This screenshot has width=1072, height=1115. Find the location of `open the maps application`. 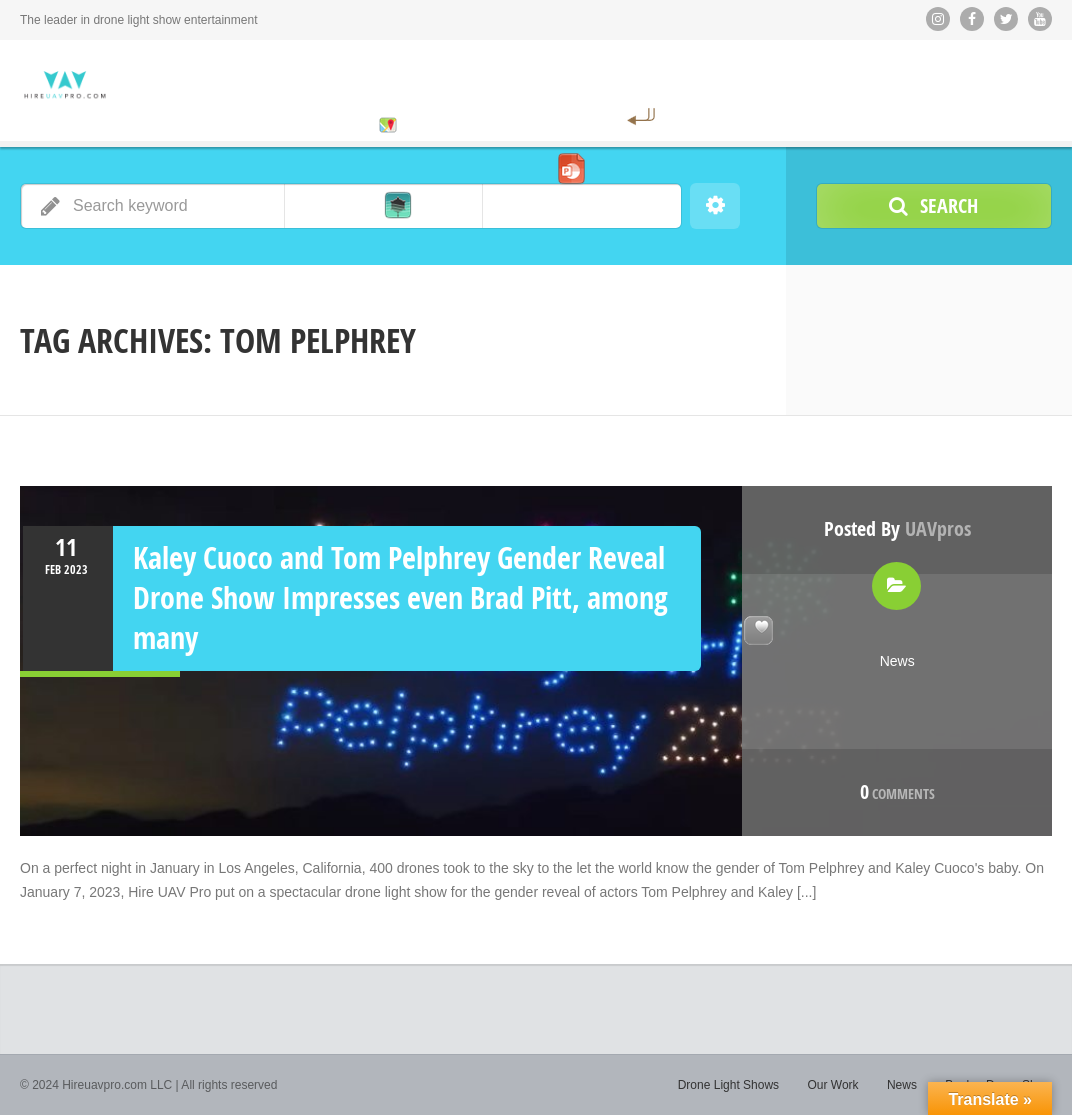

open the maps application is located at coordinates (388, 125).